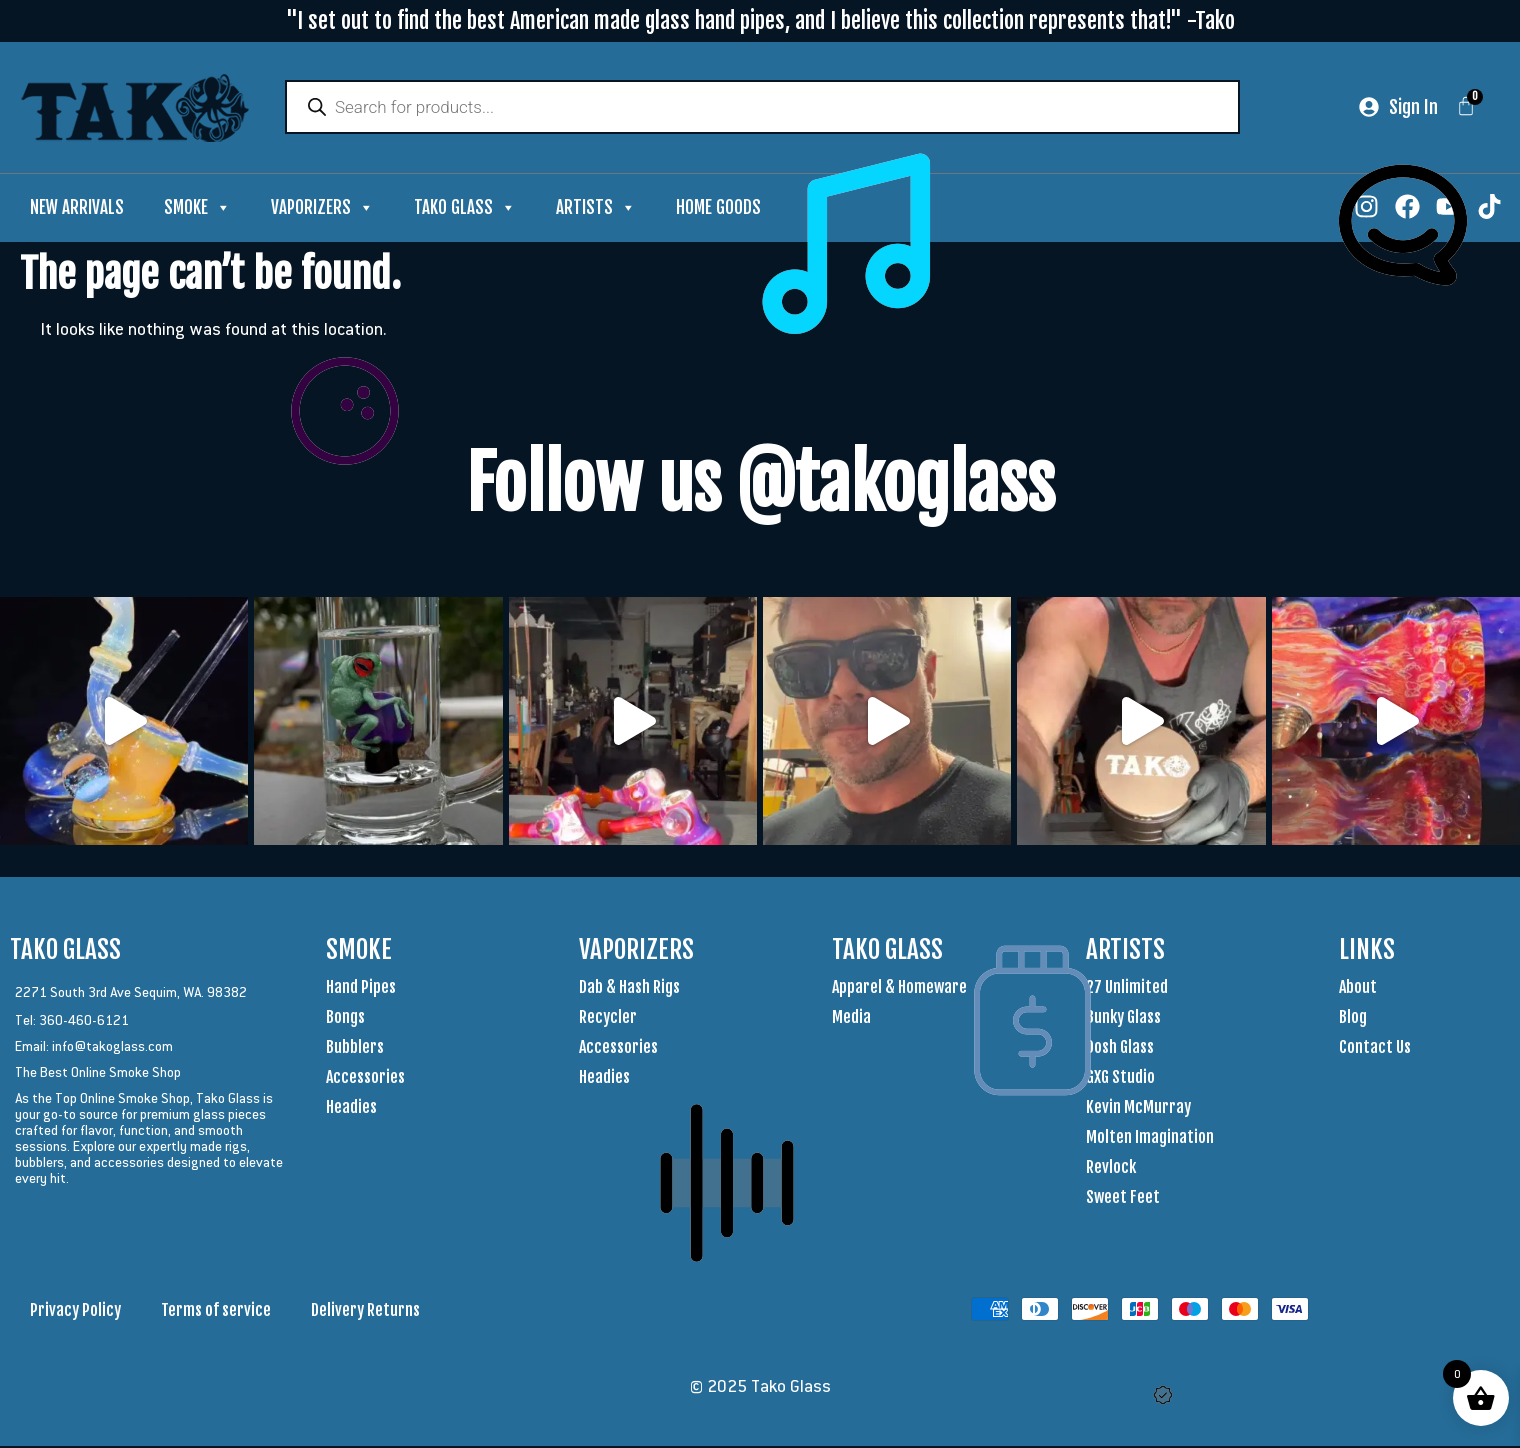 This screenshot has width=1520, height=1448. I want to click on indicates verified or authenticated status, so click(1163, 1395).